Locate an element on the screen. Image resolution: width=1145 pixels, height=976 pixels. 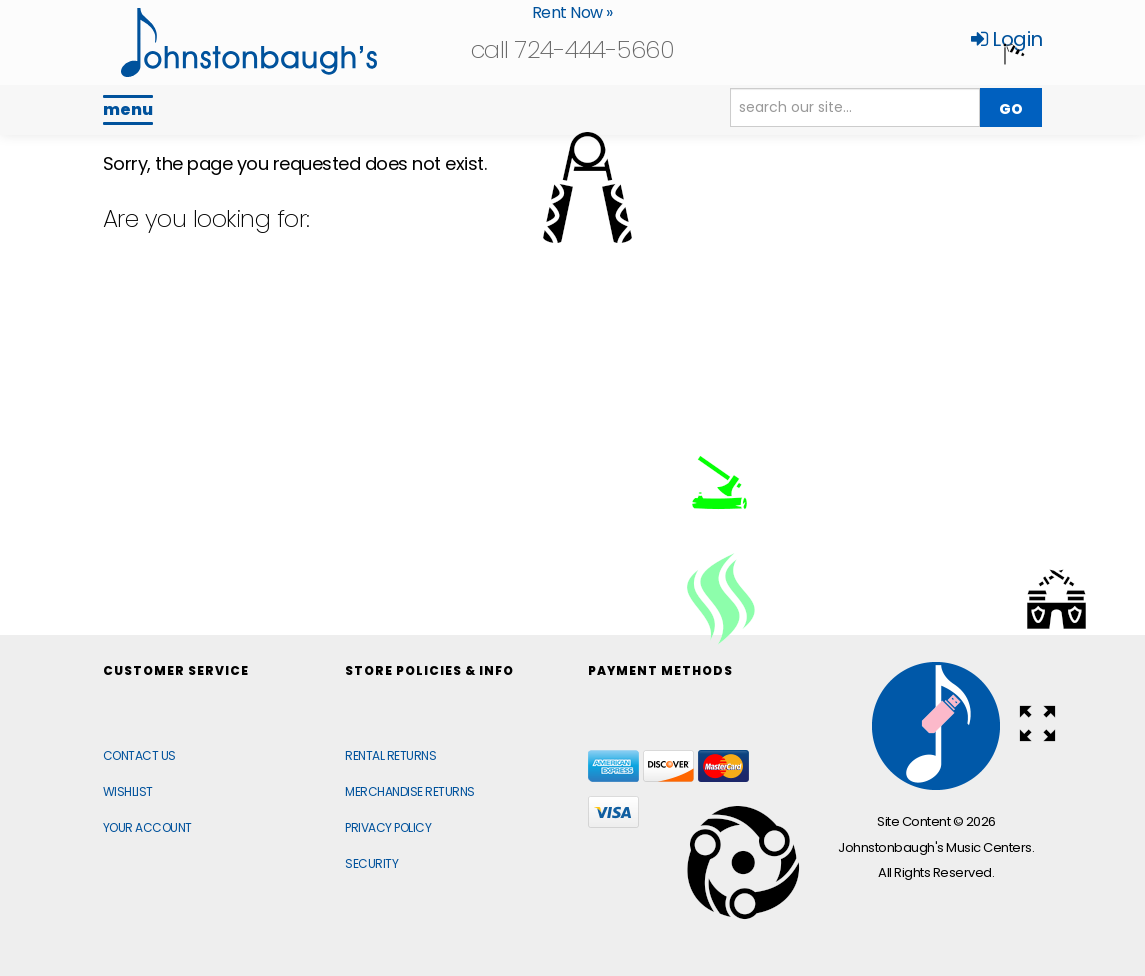
view current wind conditions is located at coordinates (1014, 54).